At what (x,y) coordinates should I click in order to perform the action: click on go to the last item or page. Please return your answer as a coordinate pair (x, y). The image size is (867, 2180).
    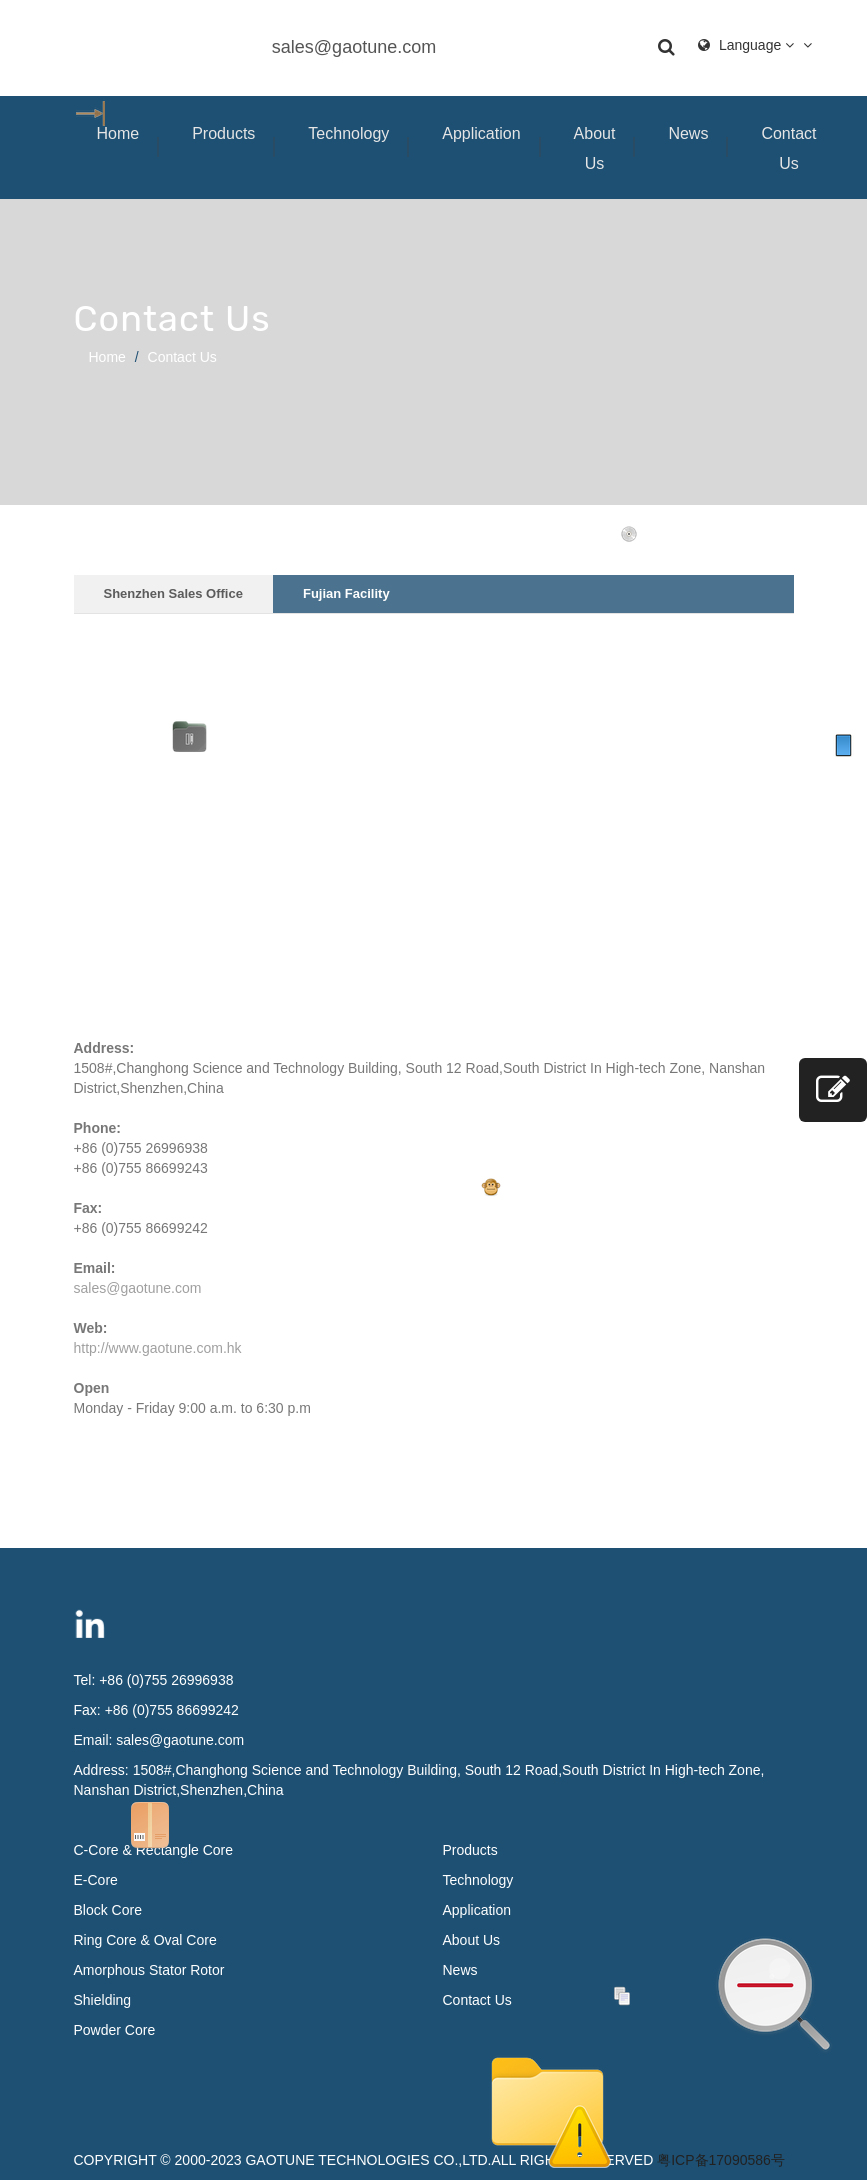
    Looking at the image, I should click on (90, 113).